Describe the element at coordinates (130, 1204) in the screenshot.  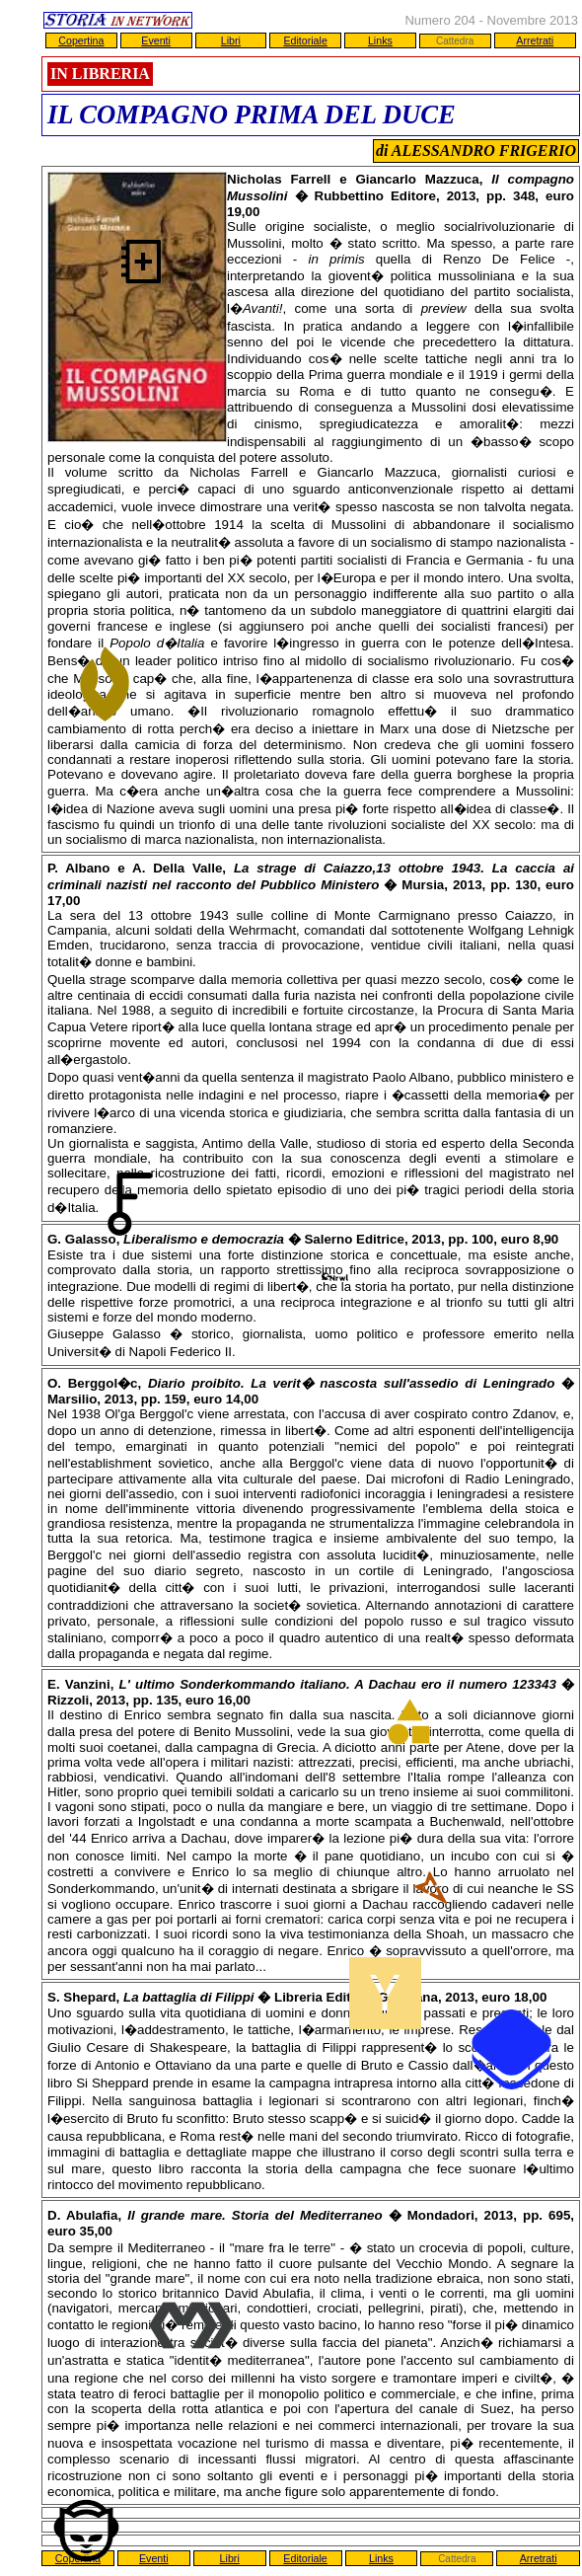
I see `open Electron Fiddle app` at that location.